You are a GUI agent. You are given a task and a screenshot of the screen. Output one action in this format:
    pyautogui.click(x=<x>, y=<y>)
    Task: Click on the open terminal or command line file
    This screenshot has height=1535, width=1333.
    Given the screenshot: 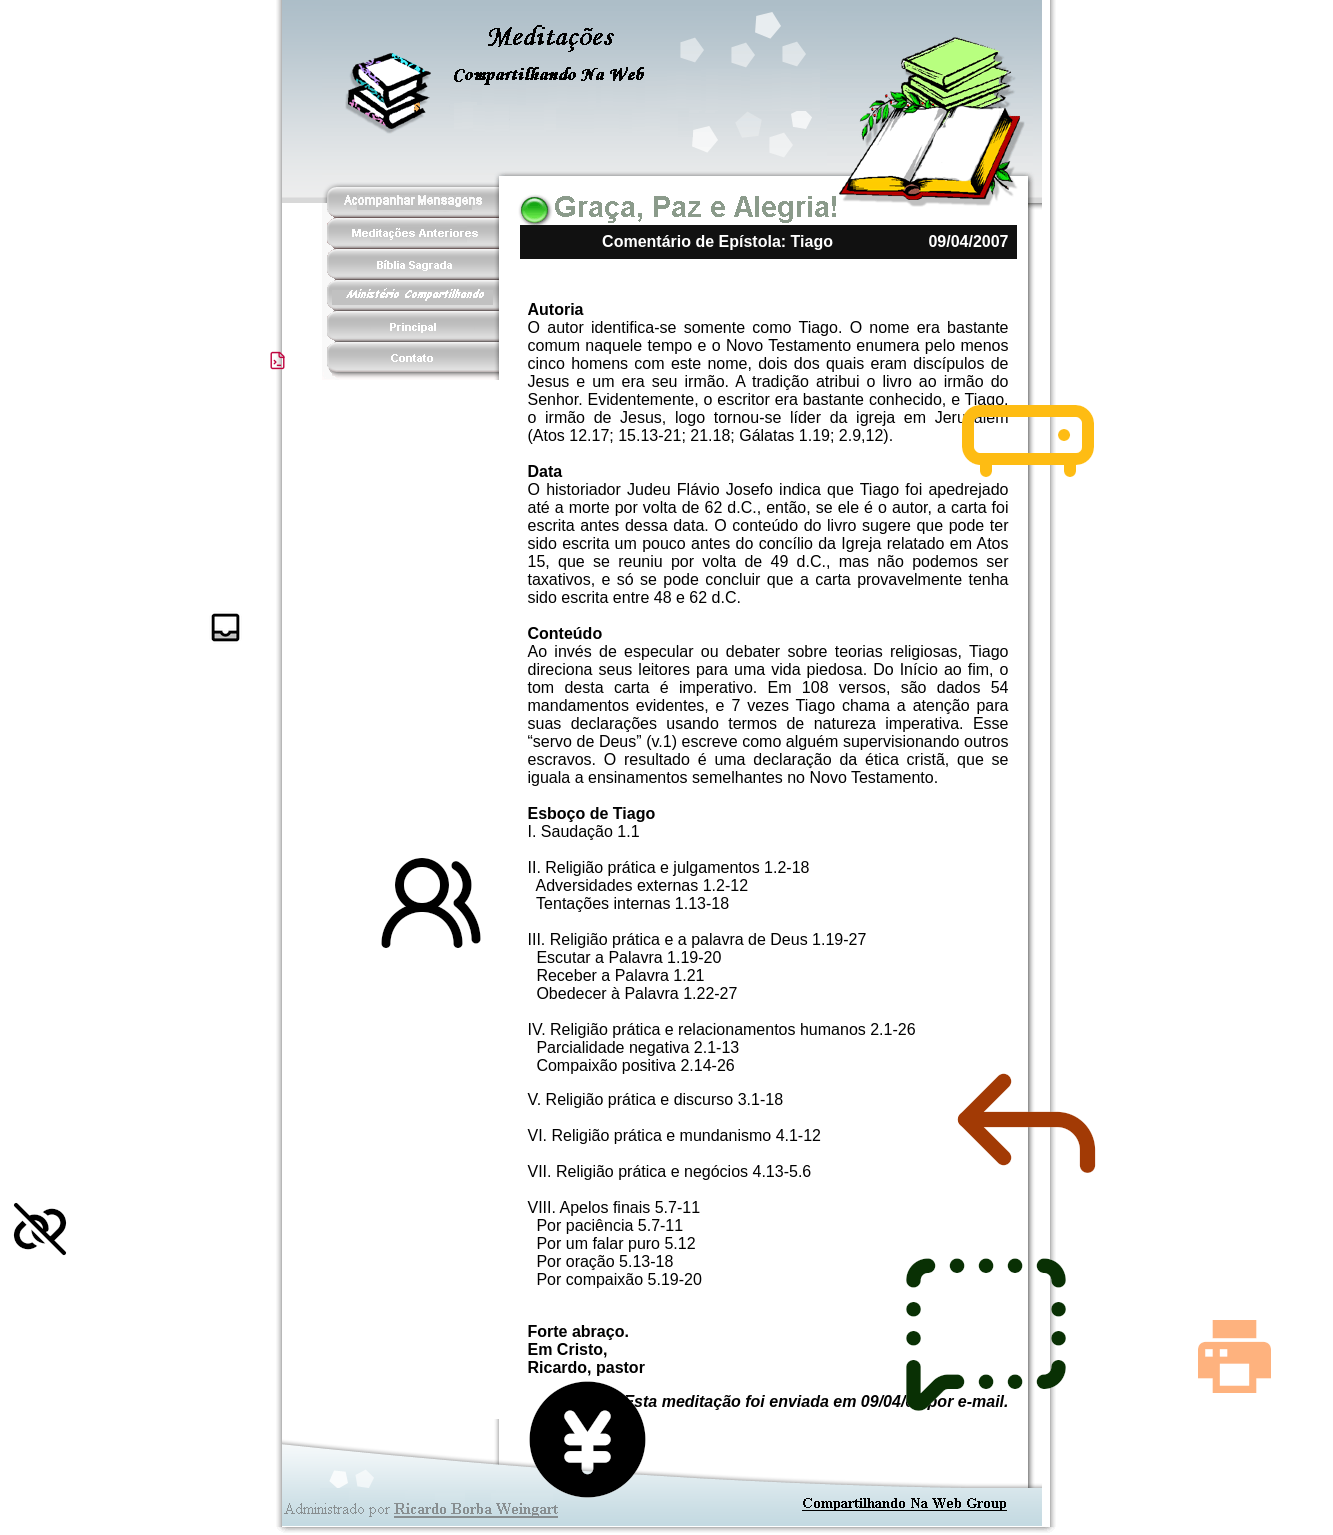 What is the action you would take?
    pyautogui.click(x=277, y=360)
    